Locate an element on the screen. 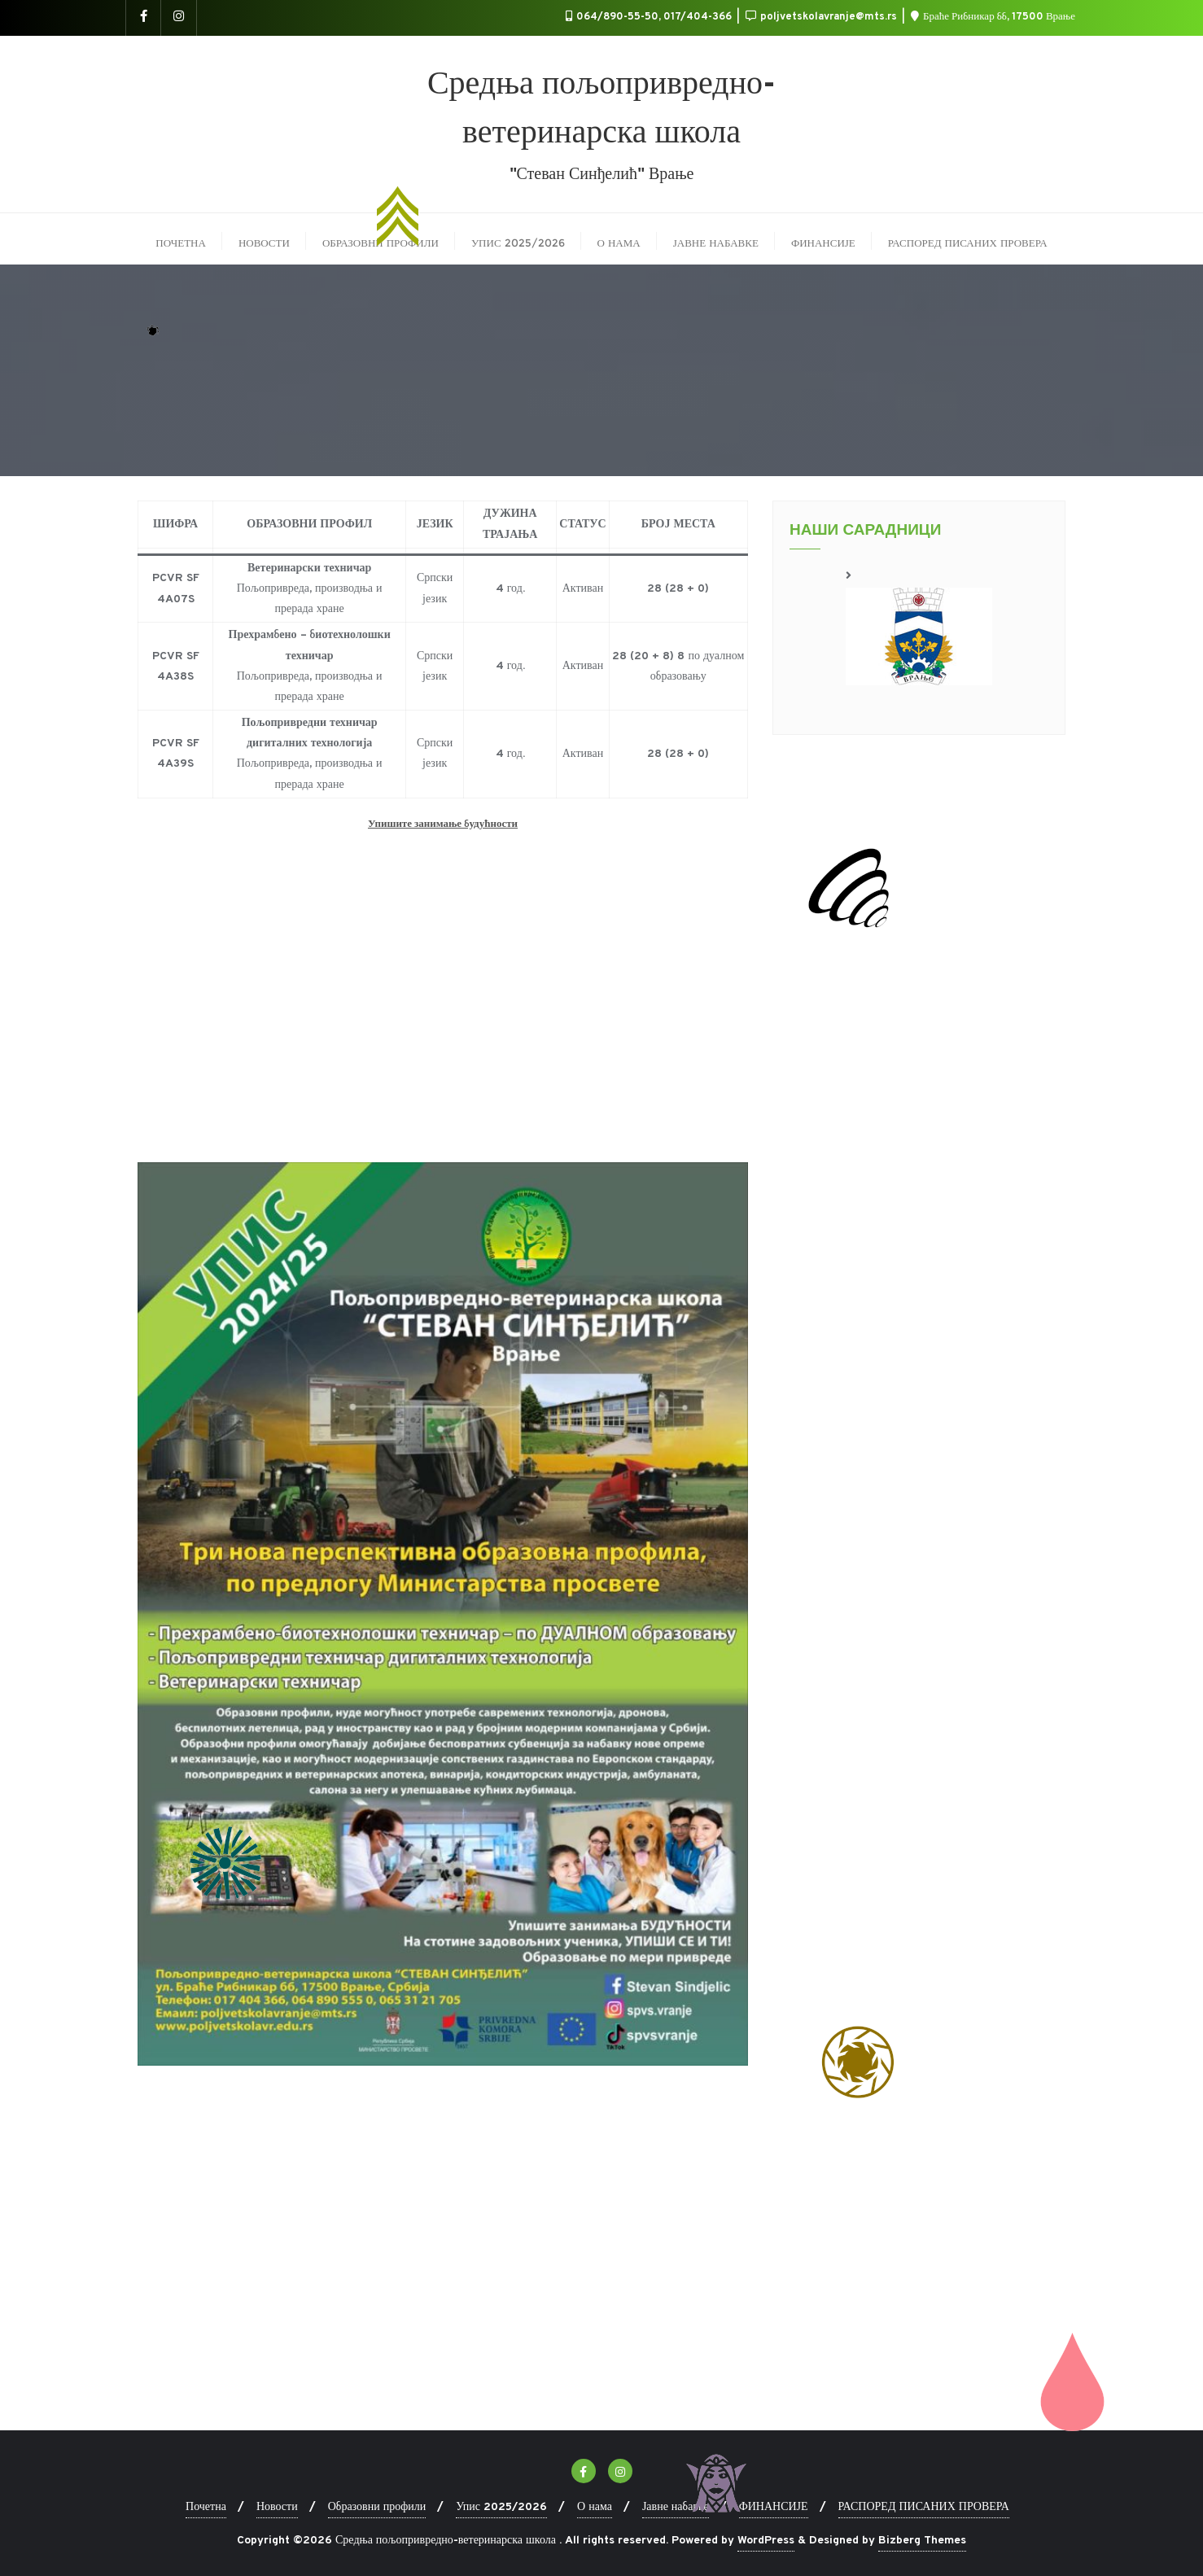 The height and width of the screenshot is (2576, 1203). indicates watering or irrigation action is located at coordinates (153, 330).